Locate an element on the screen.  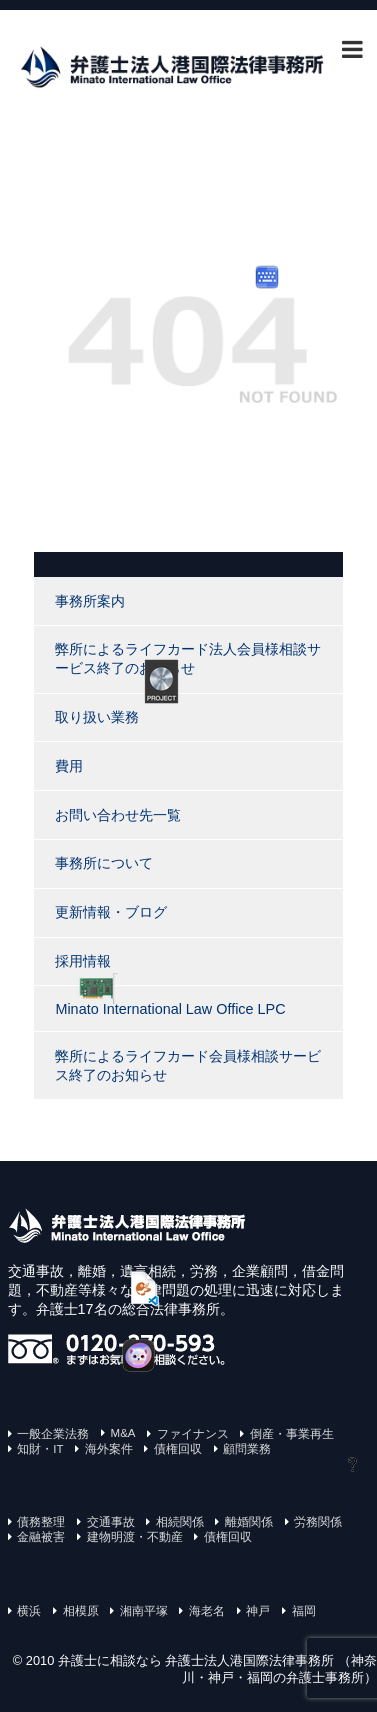
open Image Playground app is located at coordinates (138, 1355).